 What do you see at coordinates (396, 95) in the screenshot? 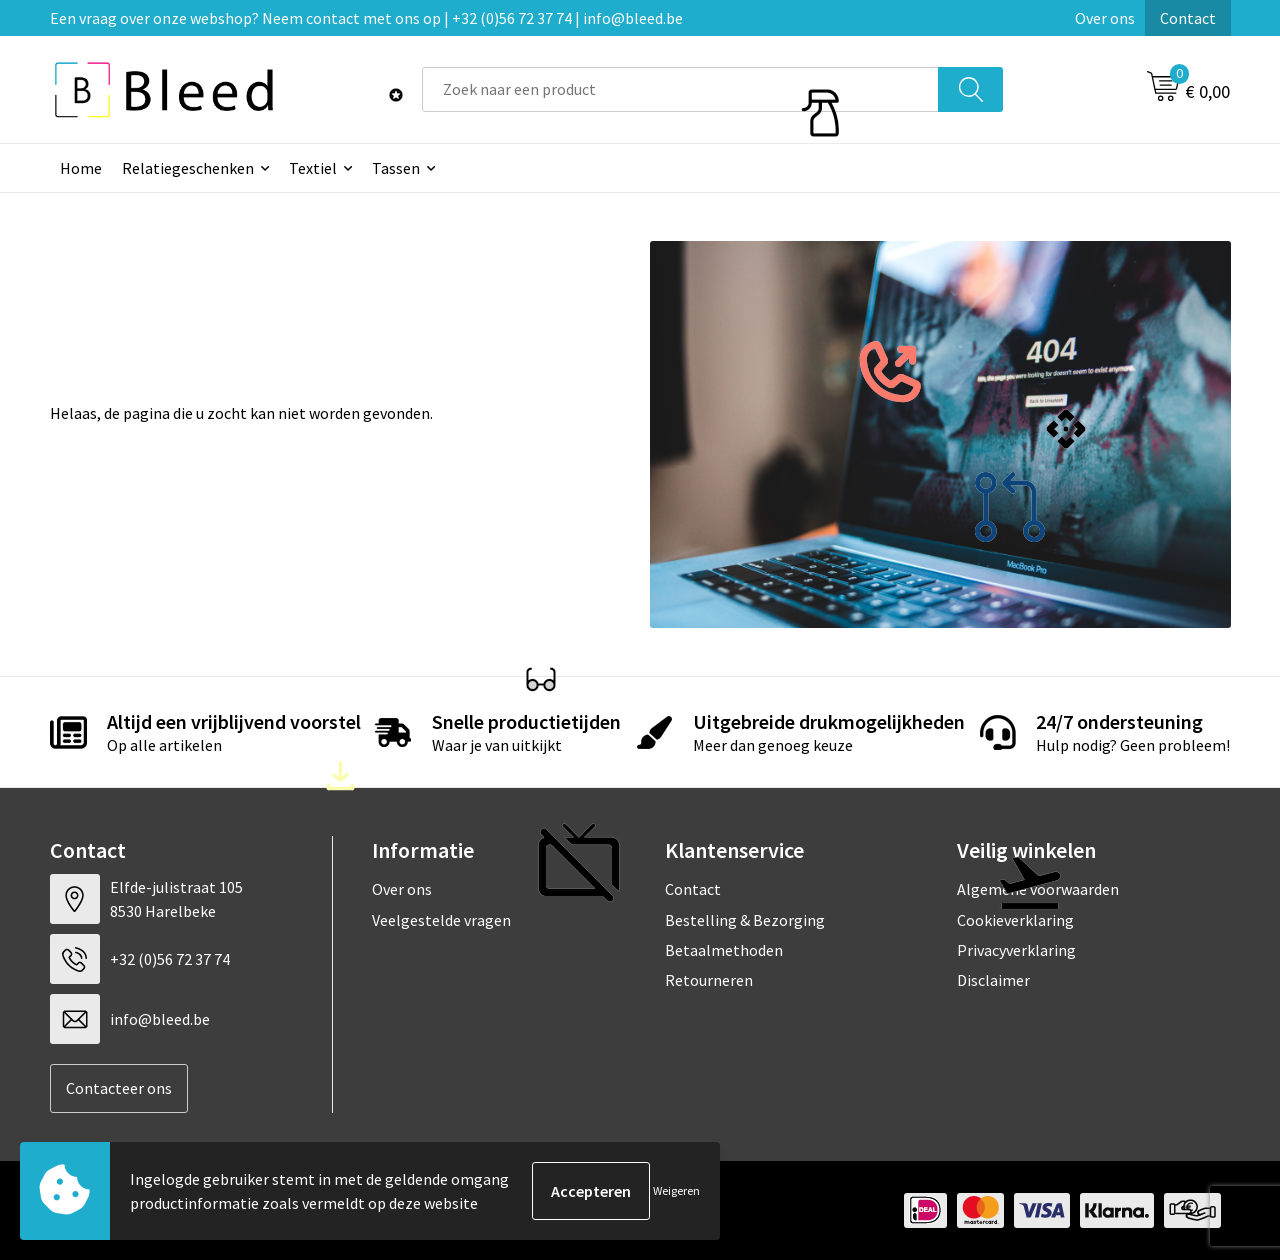
I see `mark item as favorite` at bounding box center [396, 95].